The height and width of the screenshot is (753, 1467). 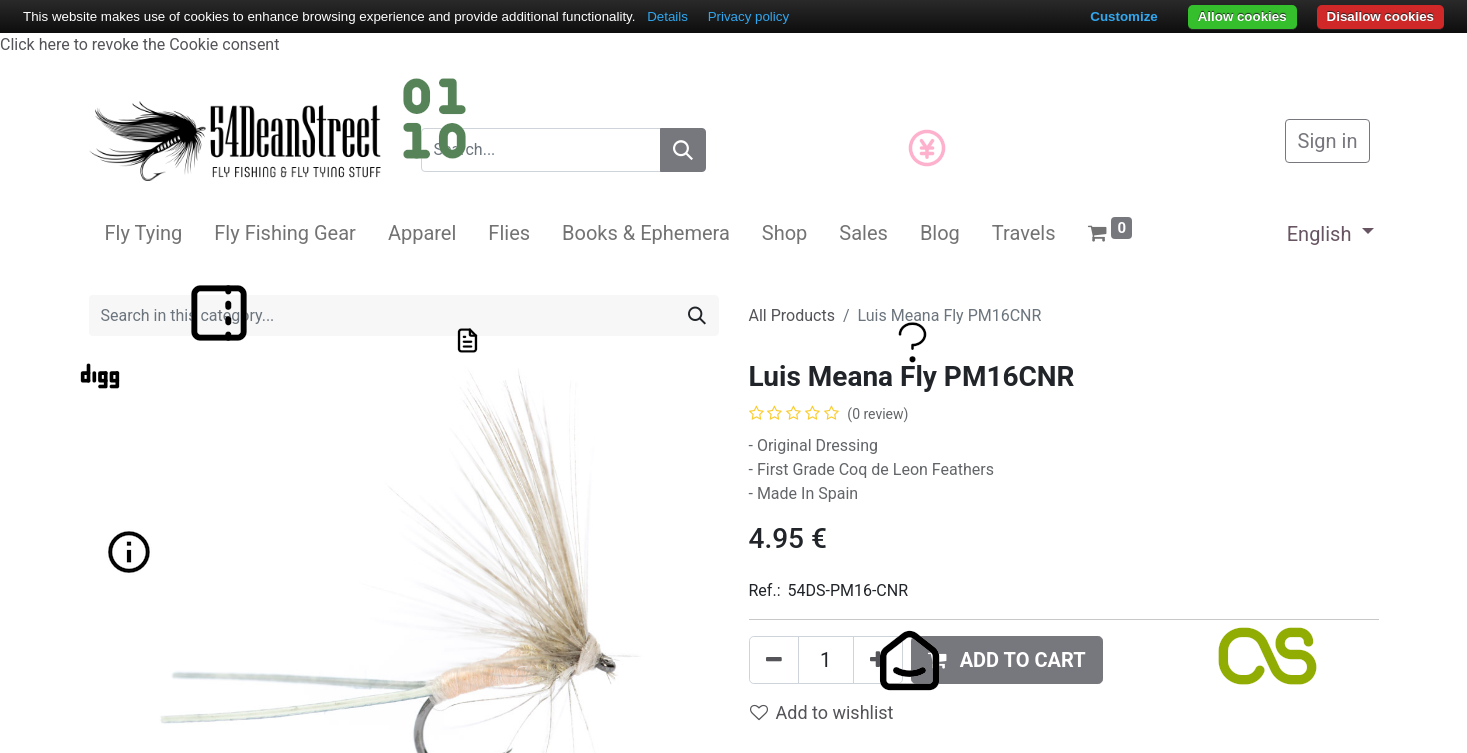 I want to click on toggle right sidebar panel off, so click(x=219, y=313).